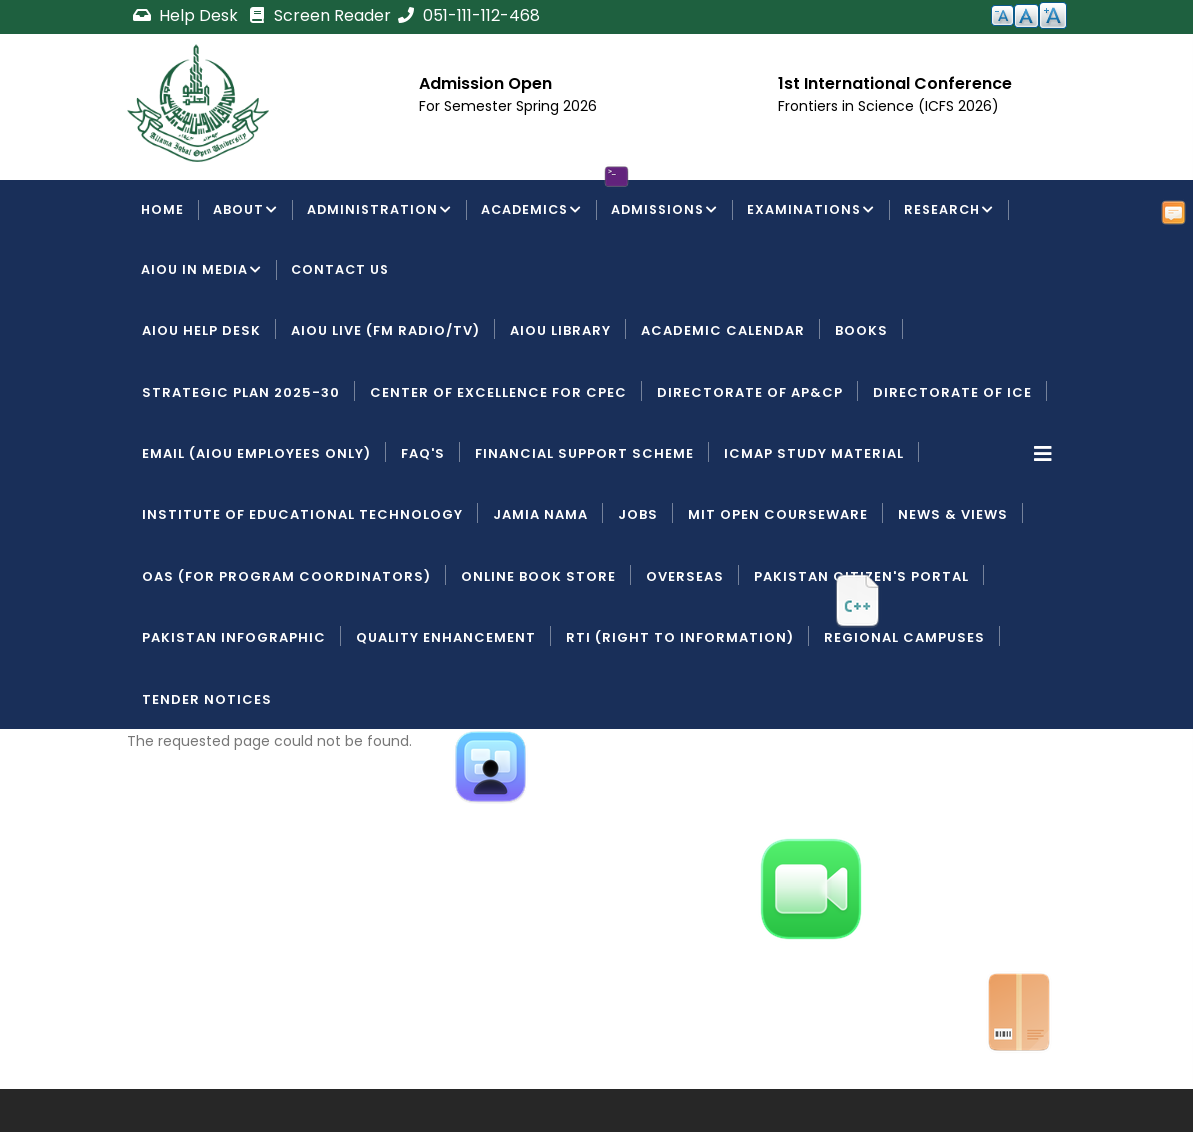 Image resolution: width=1193 pixels, height=1132 pixels. Describe the element at coordinates (811, 889) in the screenshot. I see `open video player application` at that location.